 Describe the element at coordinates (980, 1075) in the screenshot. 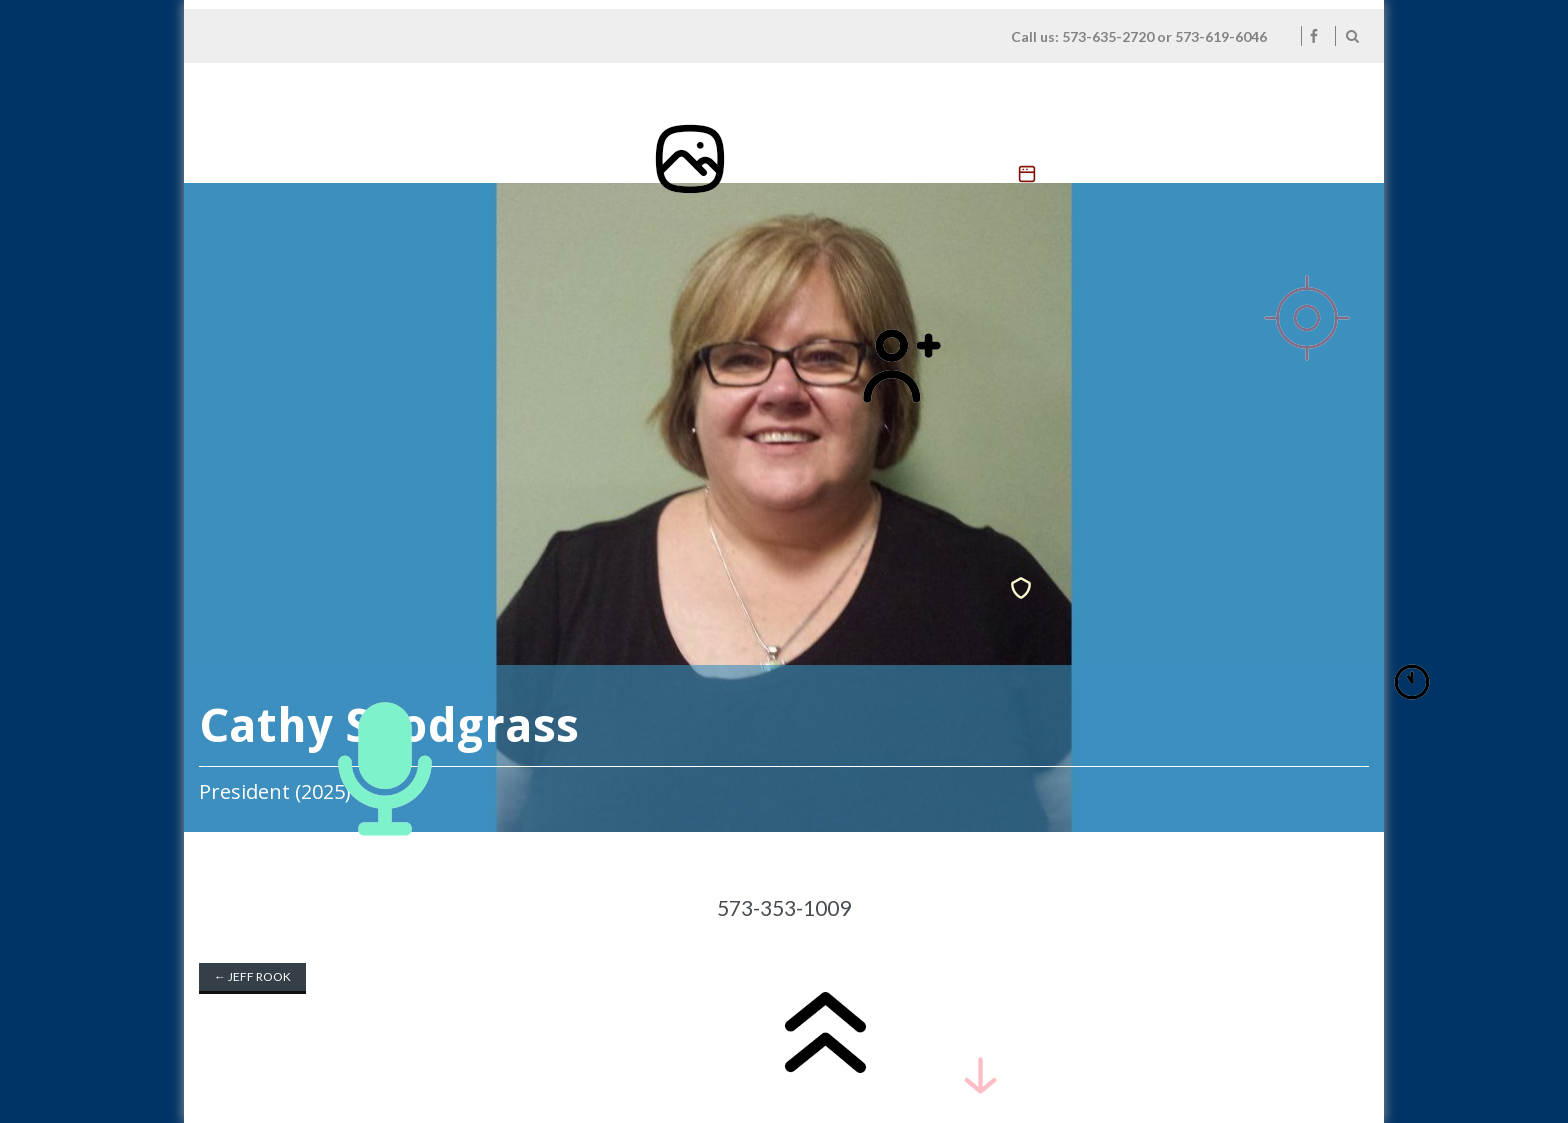

I see `download a file or content` at that location.